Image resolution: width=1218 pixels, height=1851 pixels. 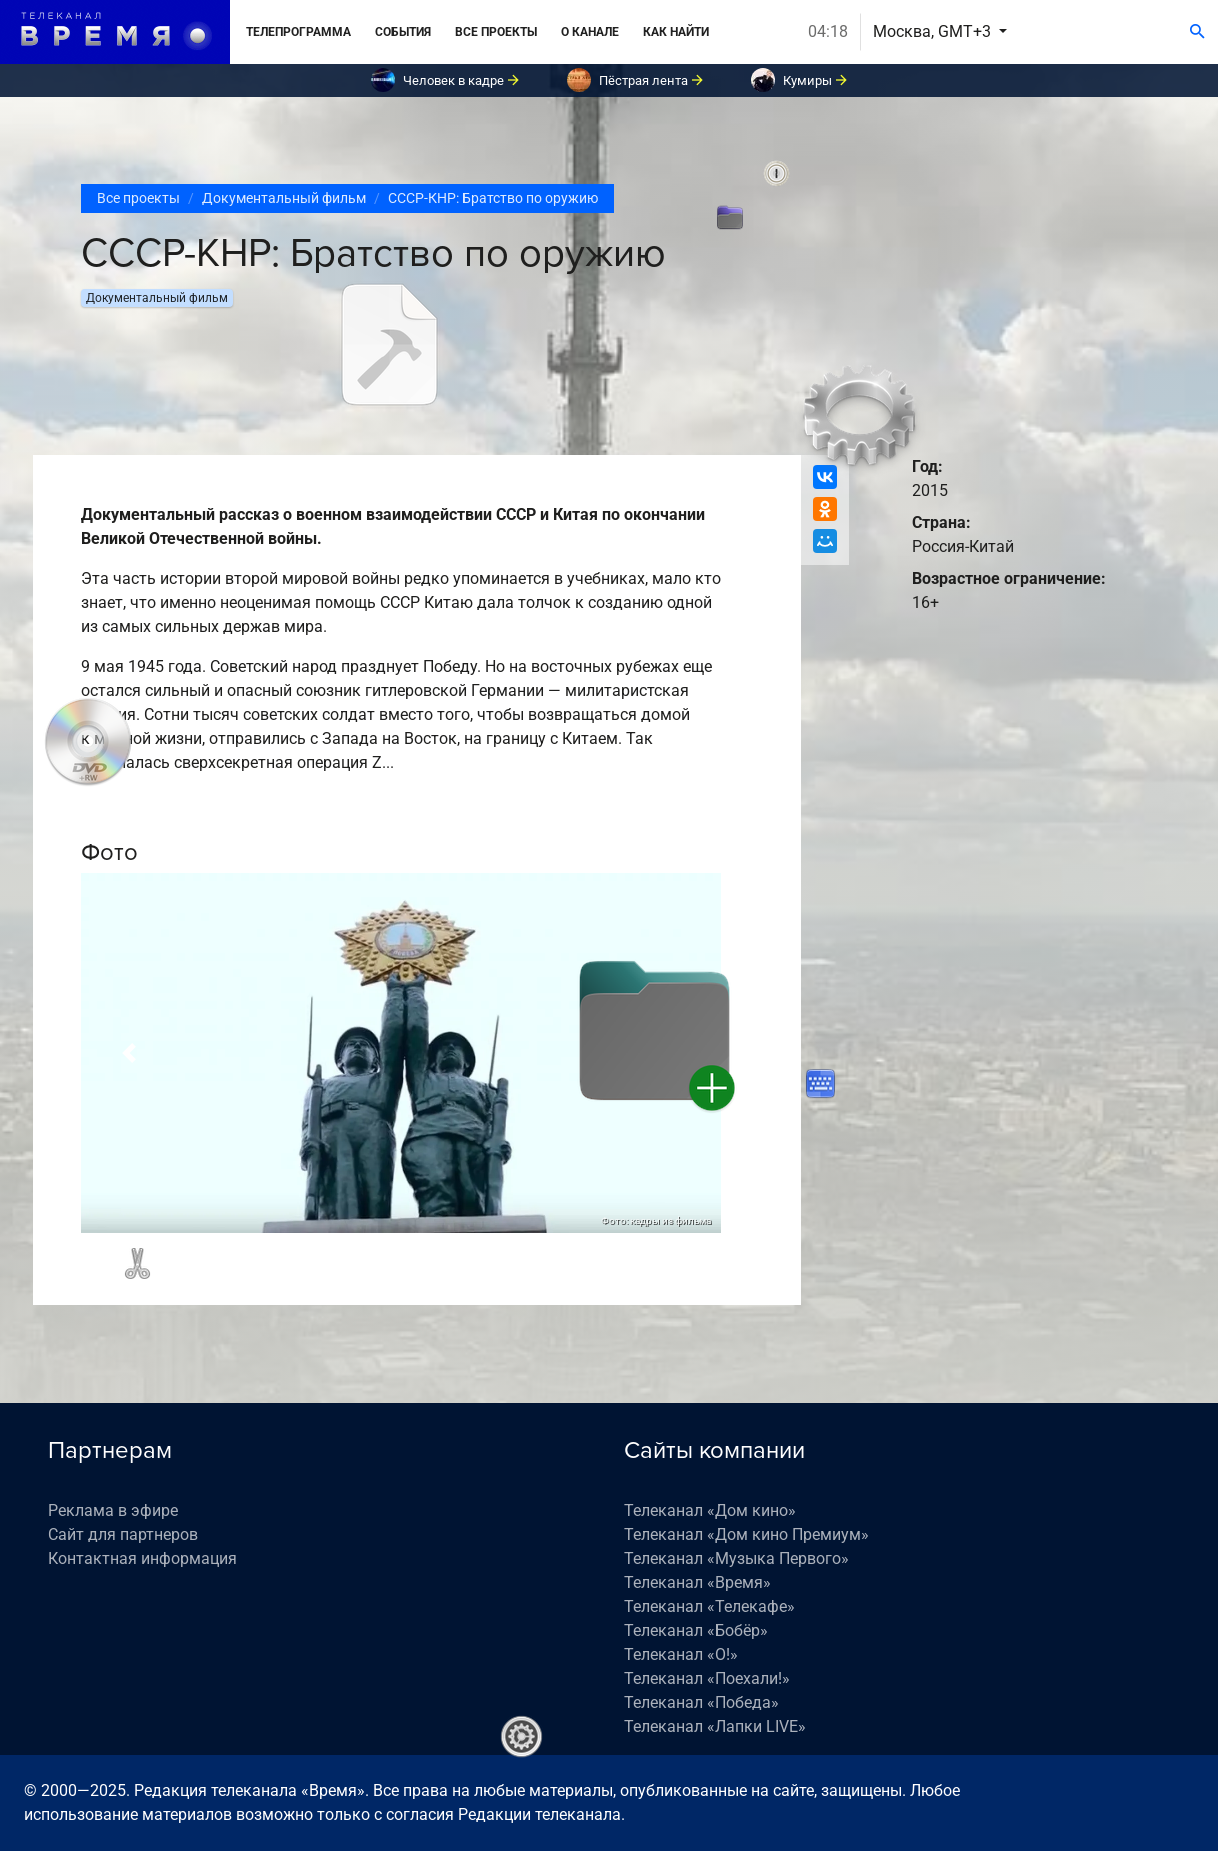 What do you see at coordinates (859, 414) in the screenshot?
I see `access system settings and preferences` at bounding box center [859, 414].